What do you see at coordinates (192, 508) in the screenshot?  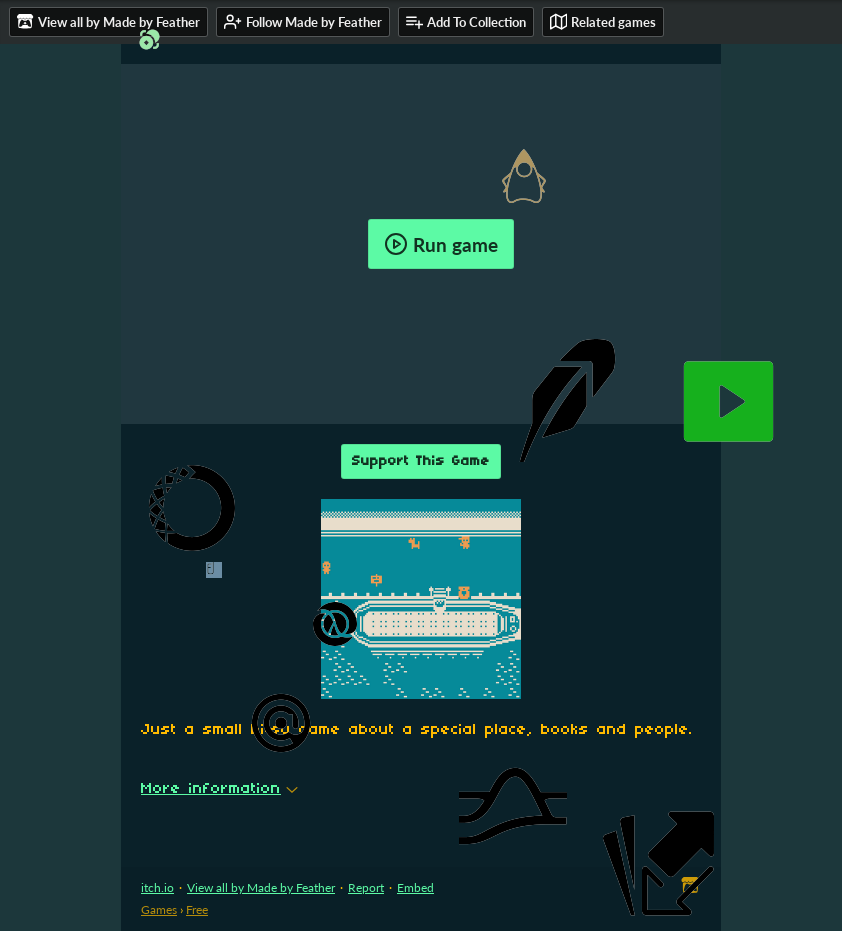 I see `open anaconda navigator` at bounding box center [192, 508].